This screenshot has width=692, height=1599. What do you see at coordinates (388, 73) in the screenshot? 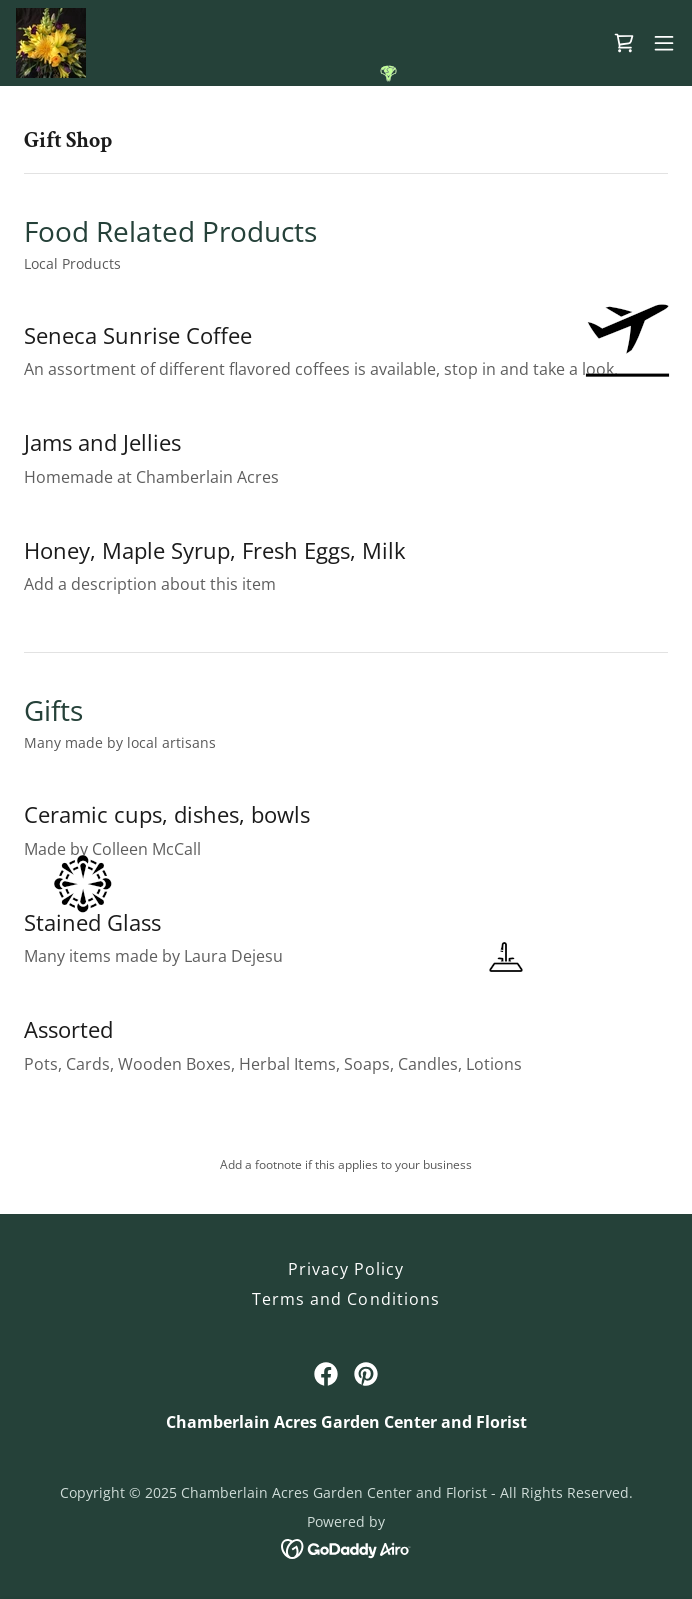
I see `enemy defeated or kill count indicator` at bounding box center [388, 73].